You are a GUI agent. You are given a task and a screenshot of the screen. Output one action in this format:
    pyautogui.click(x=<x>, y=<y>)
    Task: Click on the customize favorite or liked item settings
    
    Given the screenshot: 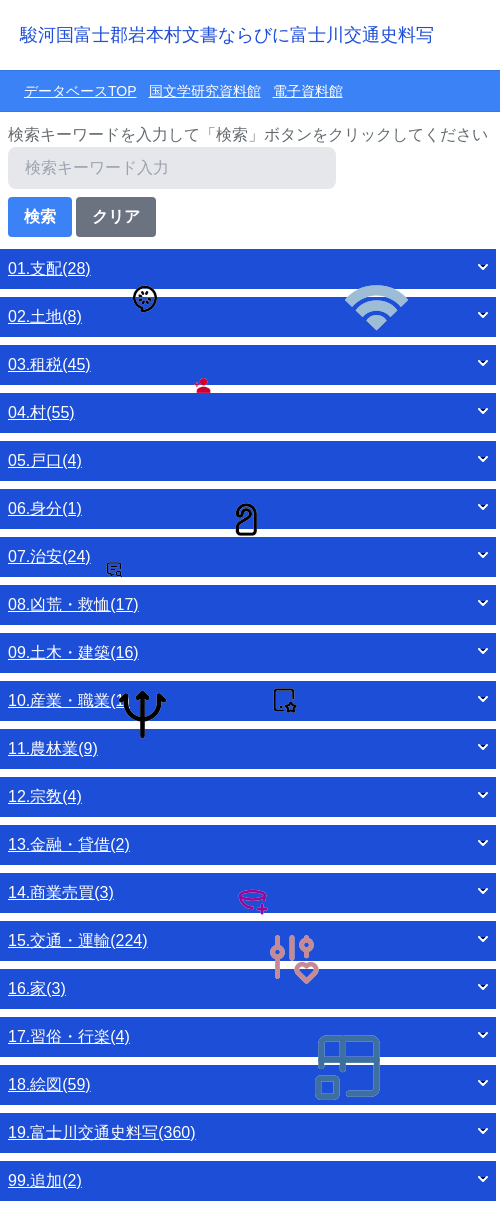 What is the action you would take?
    pyautogui.click(x=292, y=957)
    